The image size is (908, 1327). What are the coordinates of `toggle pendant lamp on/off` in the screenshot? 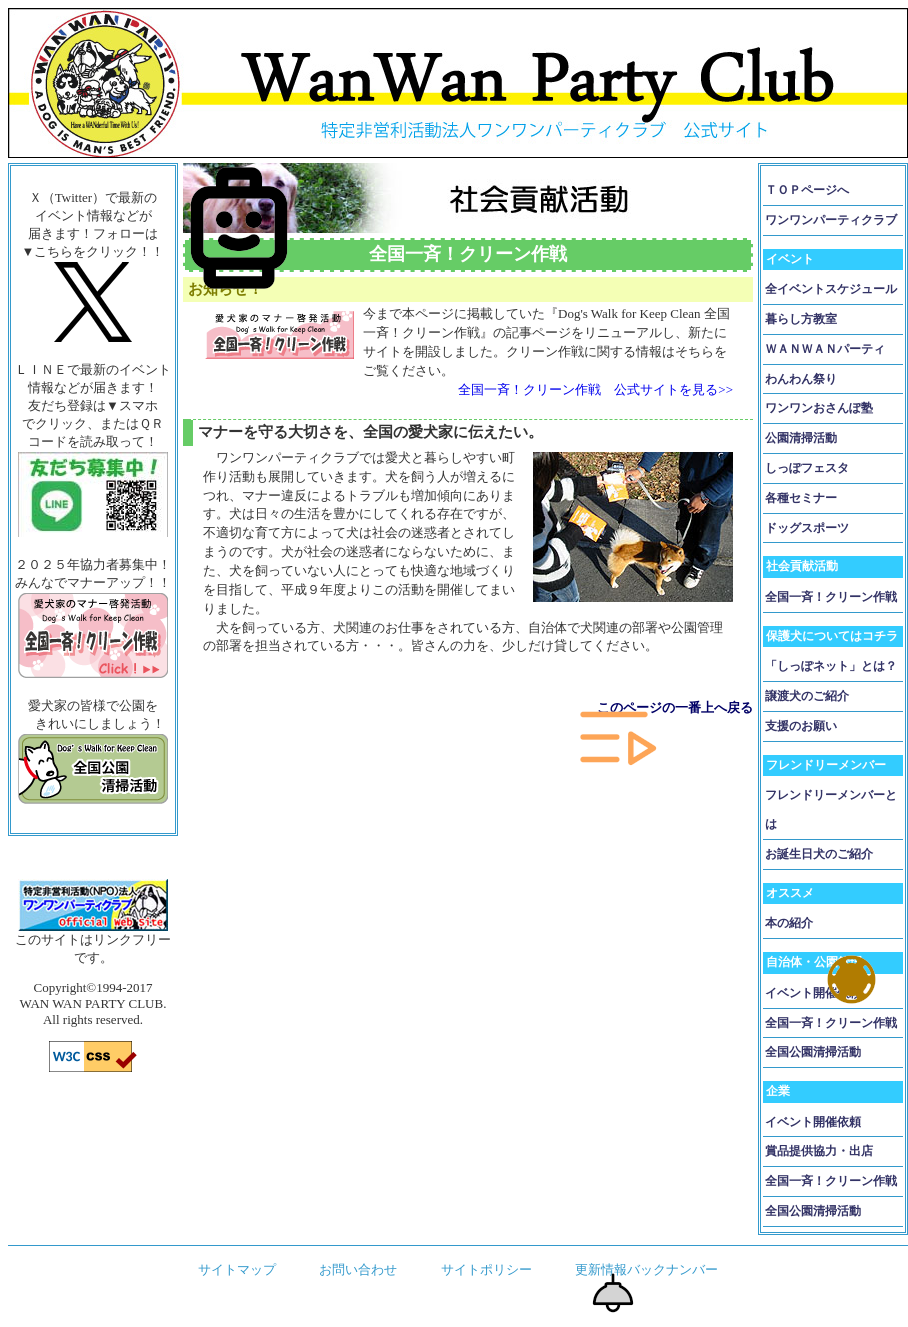 It's located at (613, 1295).